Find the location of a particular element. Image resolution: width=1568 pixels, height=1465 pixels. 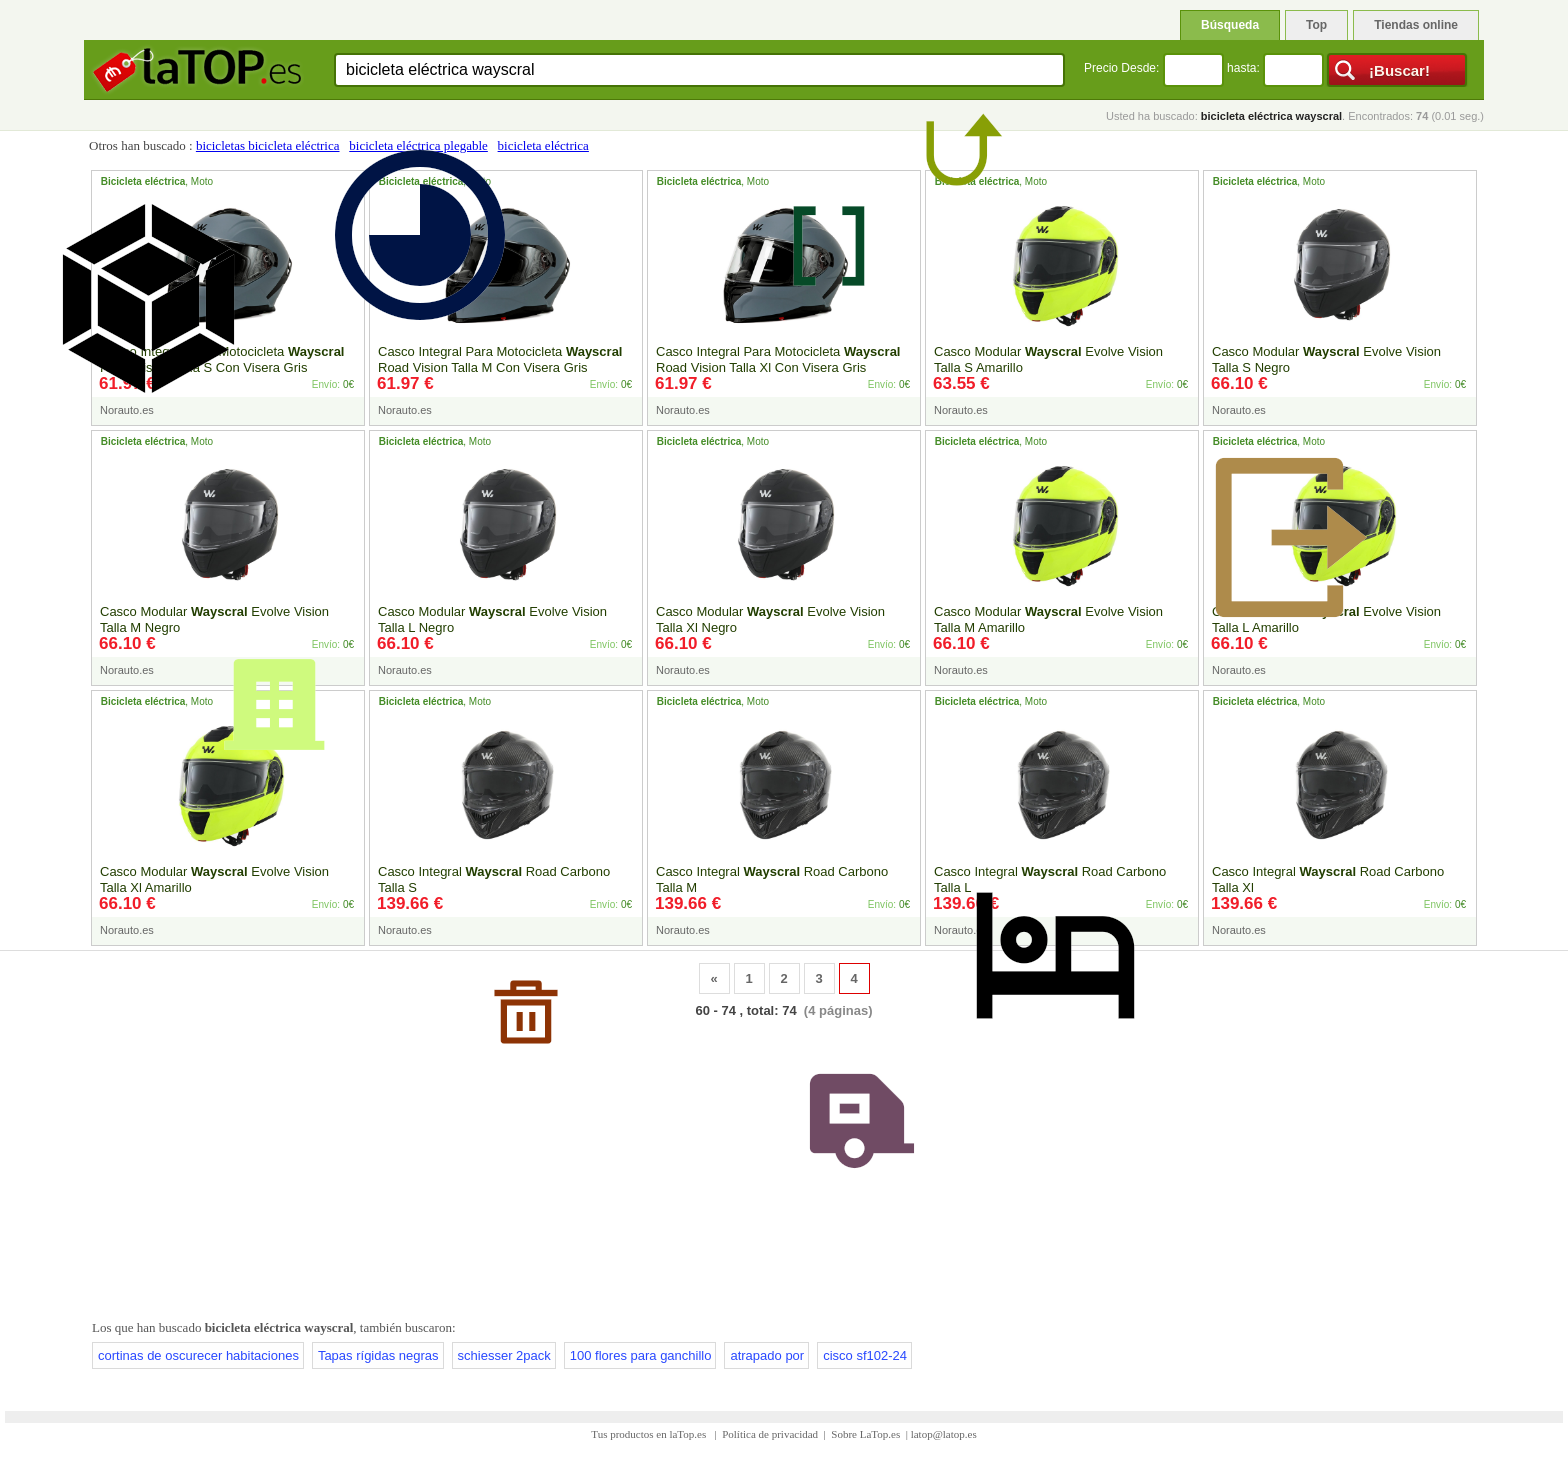

view building or property details is located at coordinates (274, 704).